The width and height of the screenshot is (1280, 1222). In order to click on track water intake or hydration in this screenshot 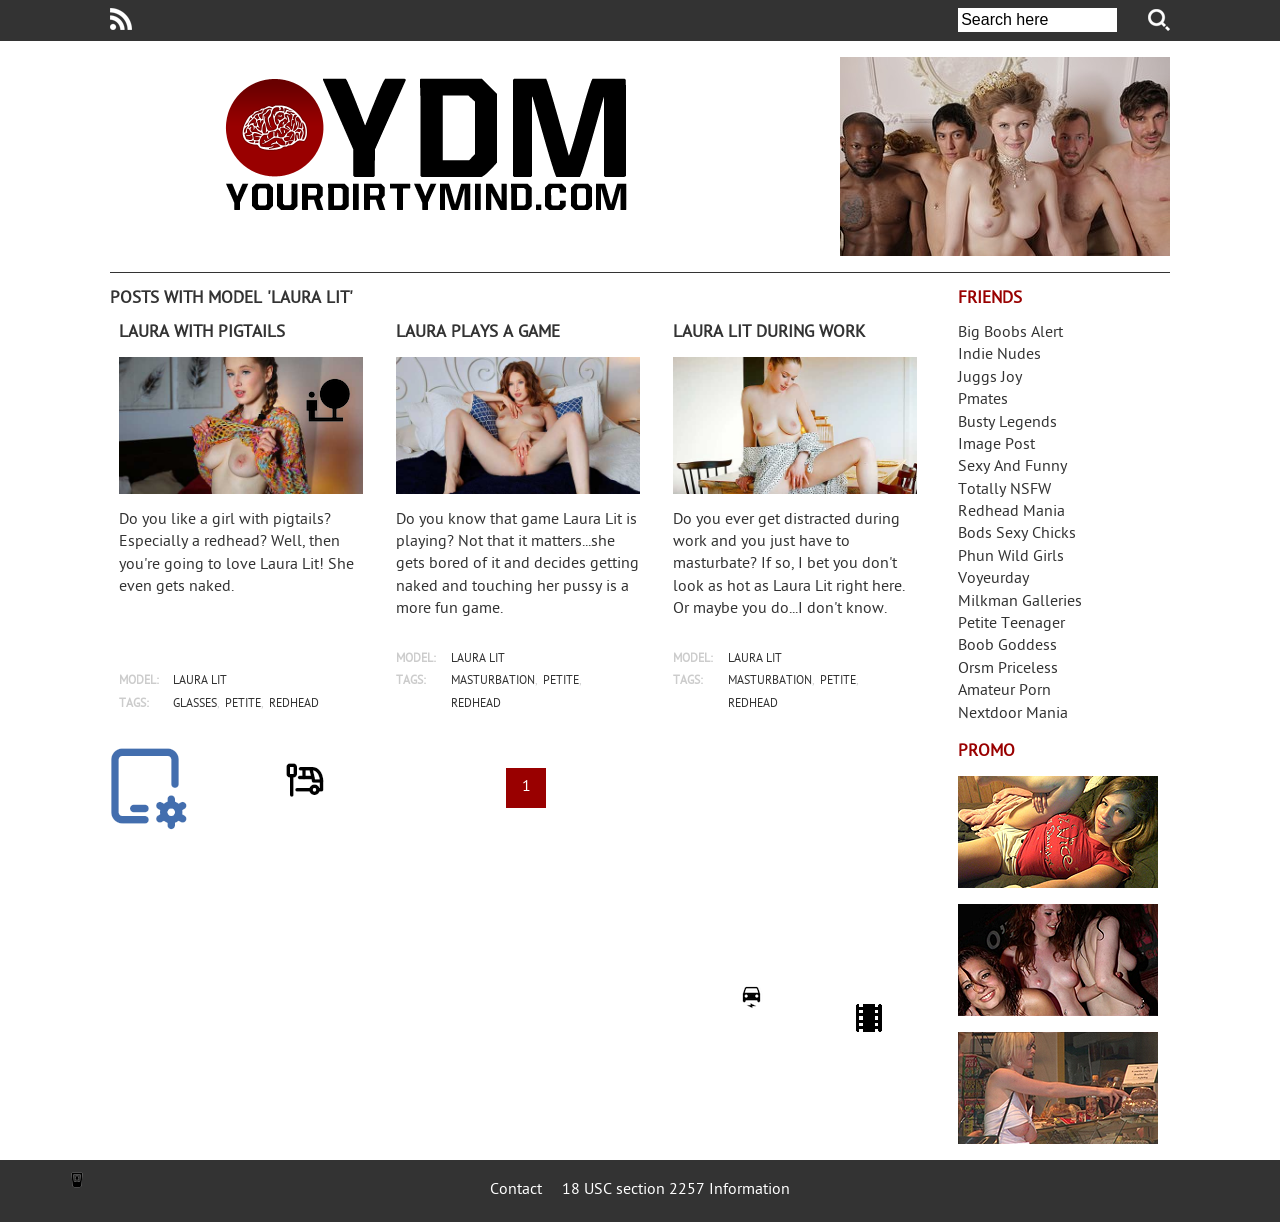, I will do `click(77, 1180)`.